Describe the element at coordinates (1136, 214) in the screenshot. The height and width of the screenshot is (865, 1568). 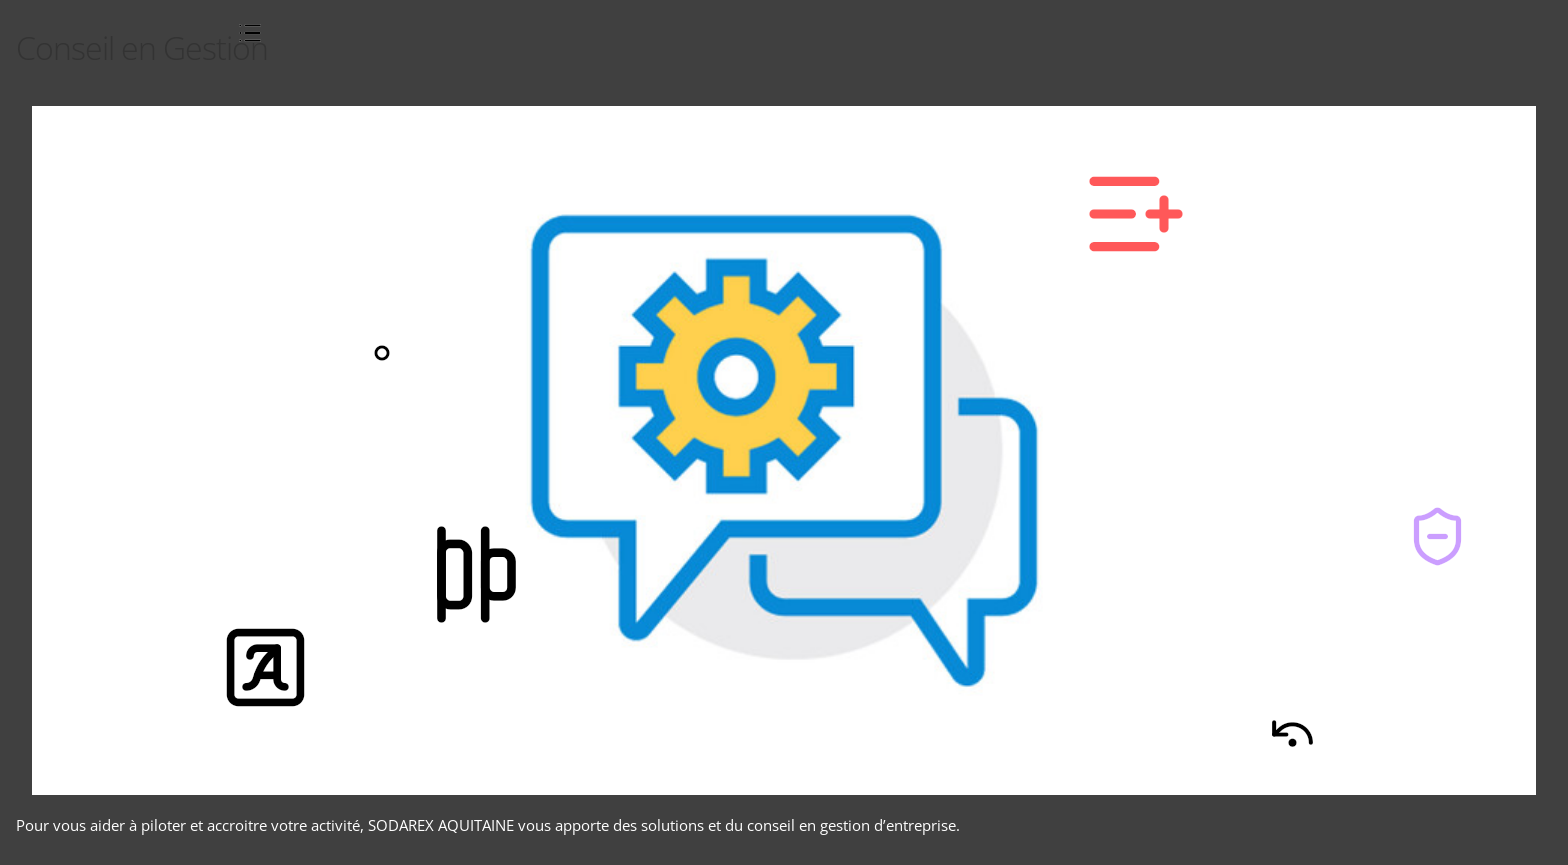
I see `add a new item to the list` at that location.